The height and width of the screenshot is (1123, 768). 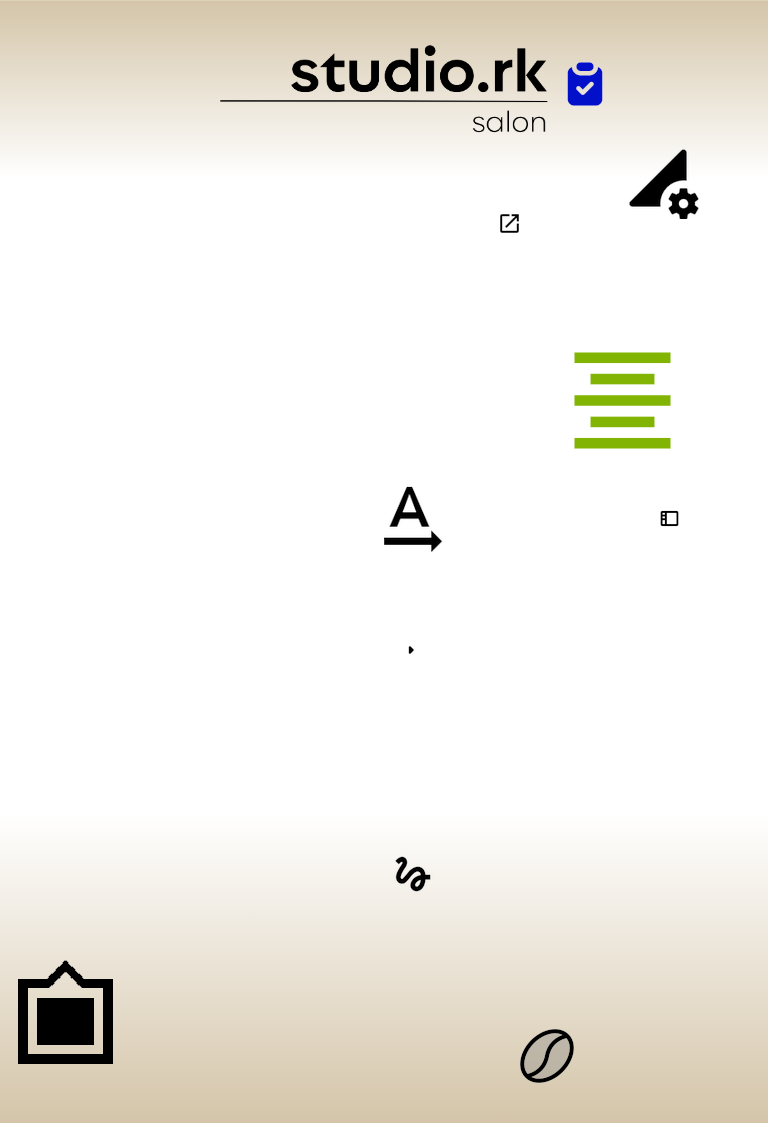 What do you see at coordinates (547, 1056) in the screenshot?
I see `access coffee shop or café locations` at bounding box center [547, 1056].